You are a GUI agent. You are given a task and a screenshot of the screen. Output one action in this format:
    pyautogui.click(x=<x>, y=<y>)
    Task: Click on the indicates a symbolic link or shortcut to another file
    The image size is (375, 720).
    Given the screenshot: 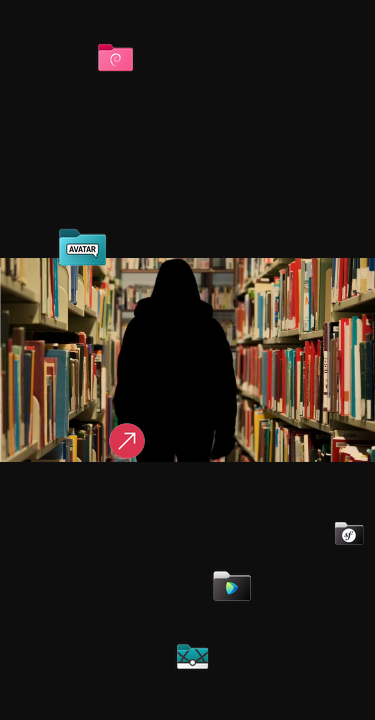 What is the action you would take?
    pyautogui.click(x=127, y=441)
    